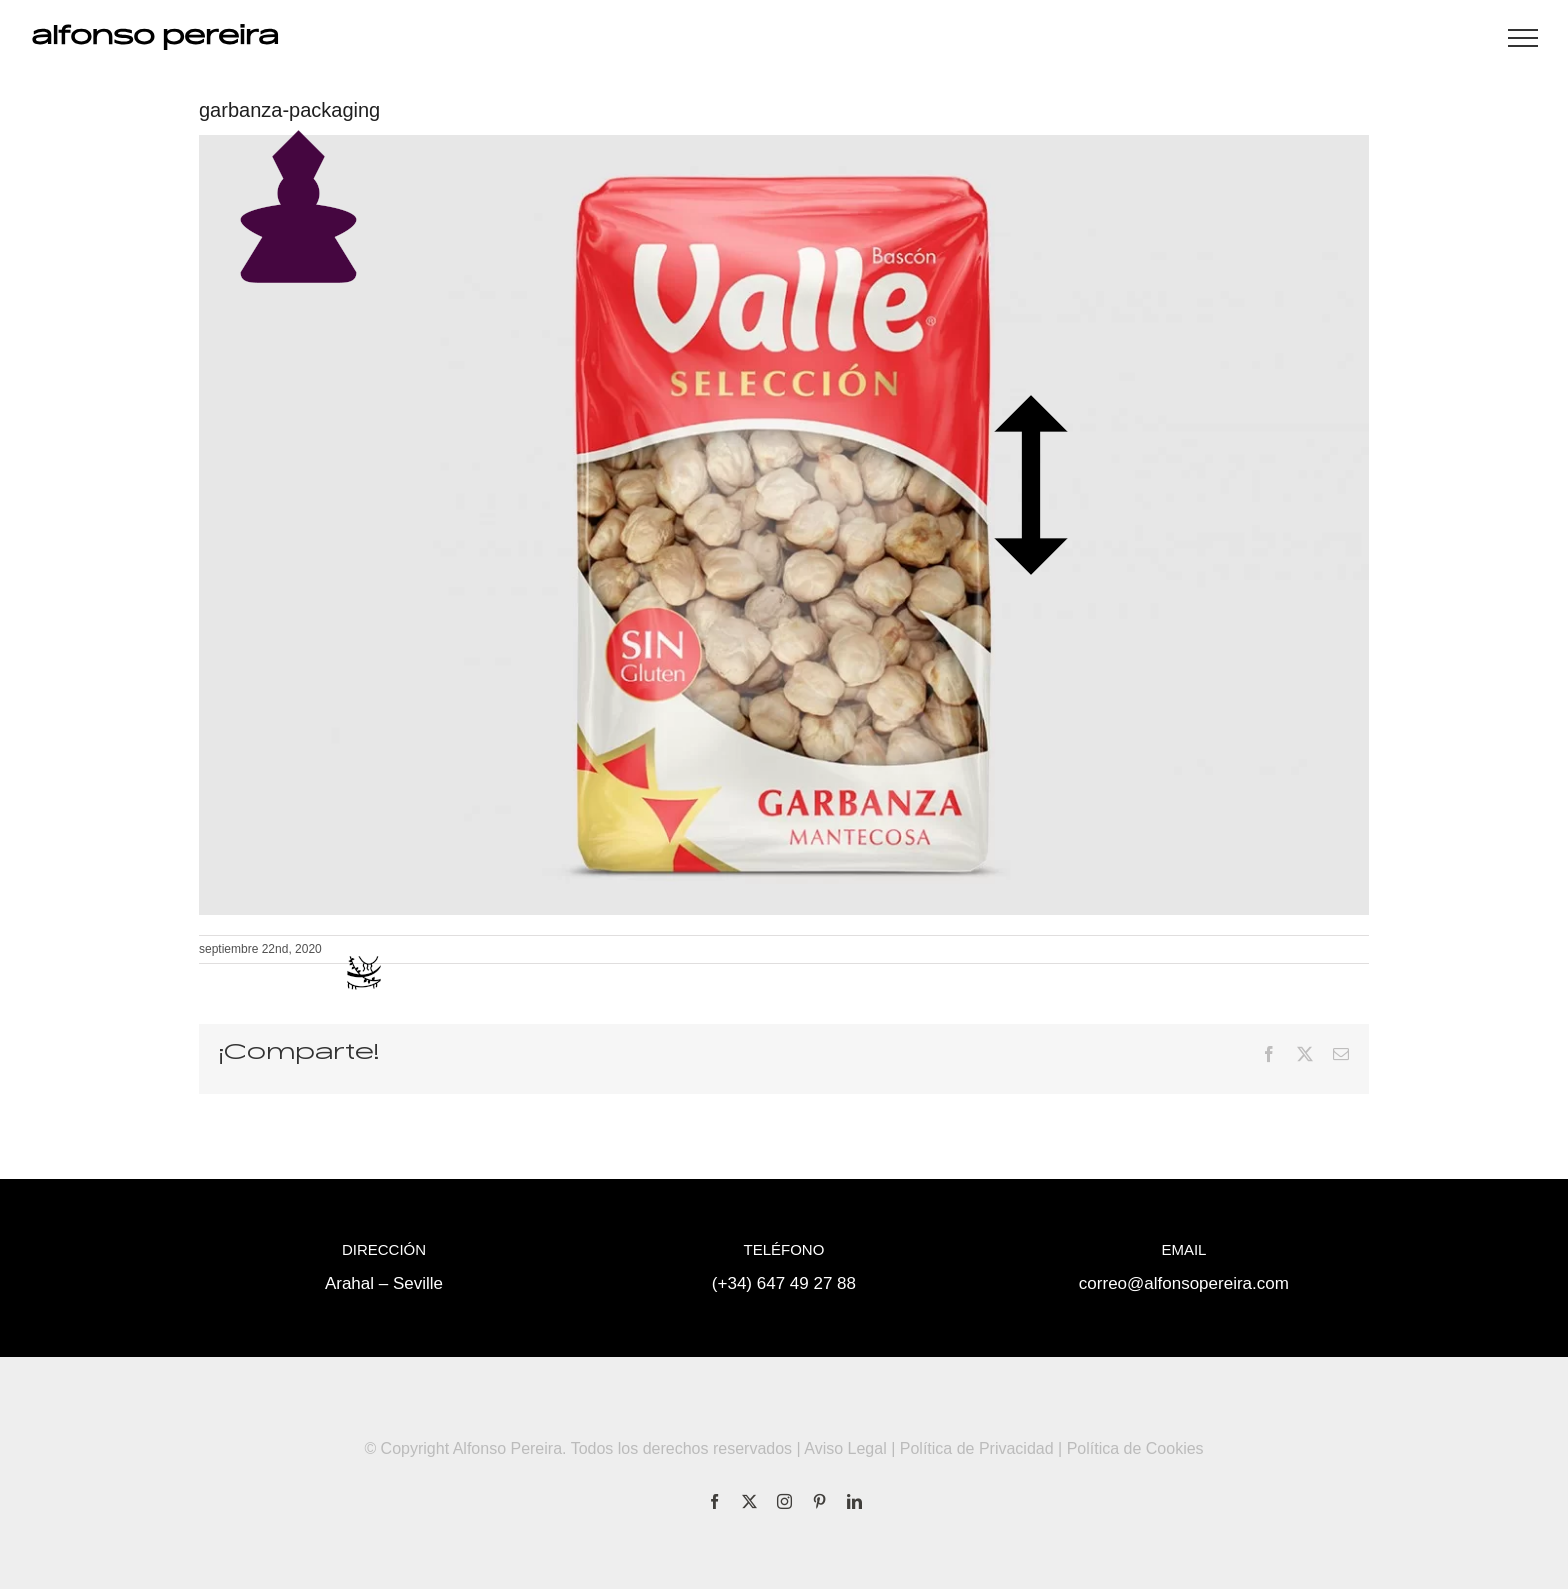  I want to click on flip image or object vertically, so click(1031, 485).